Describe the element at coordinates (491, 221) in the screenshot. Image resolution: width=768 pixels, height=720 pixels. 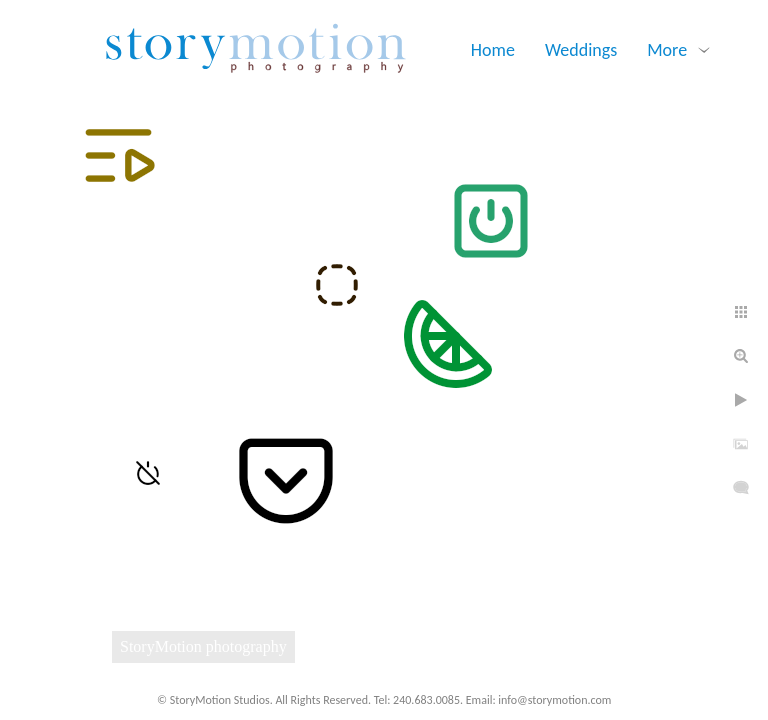
I see `toggle power on or off` at that location.